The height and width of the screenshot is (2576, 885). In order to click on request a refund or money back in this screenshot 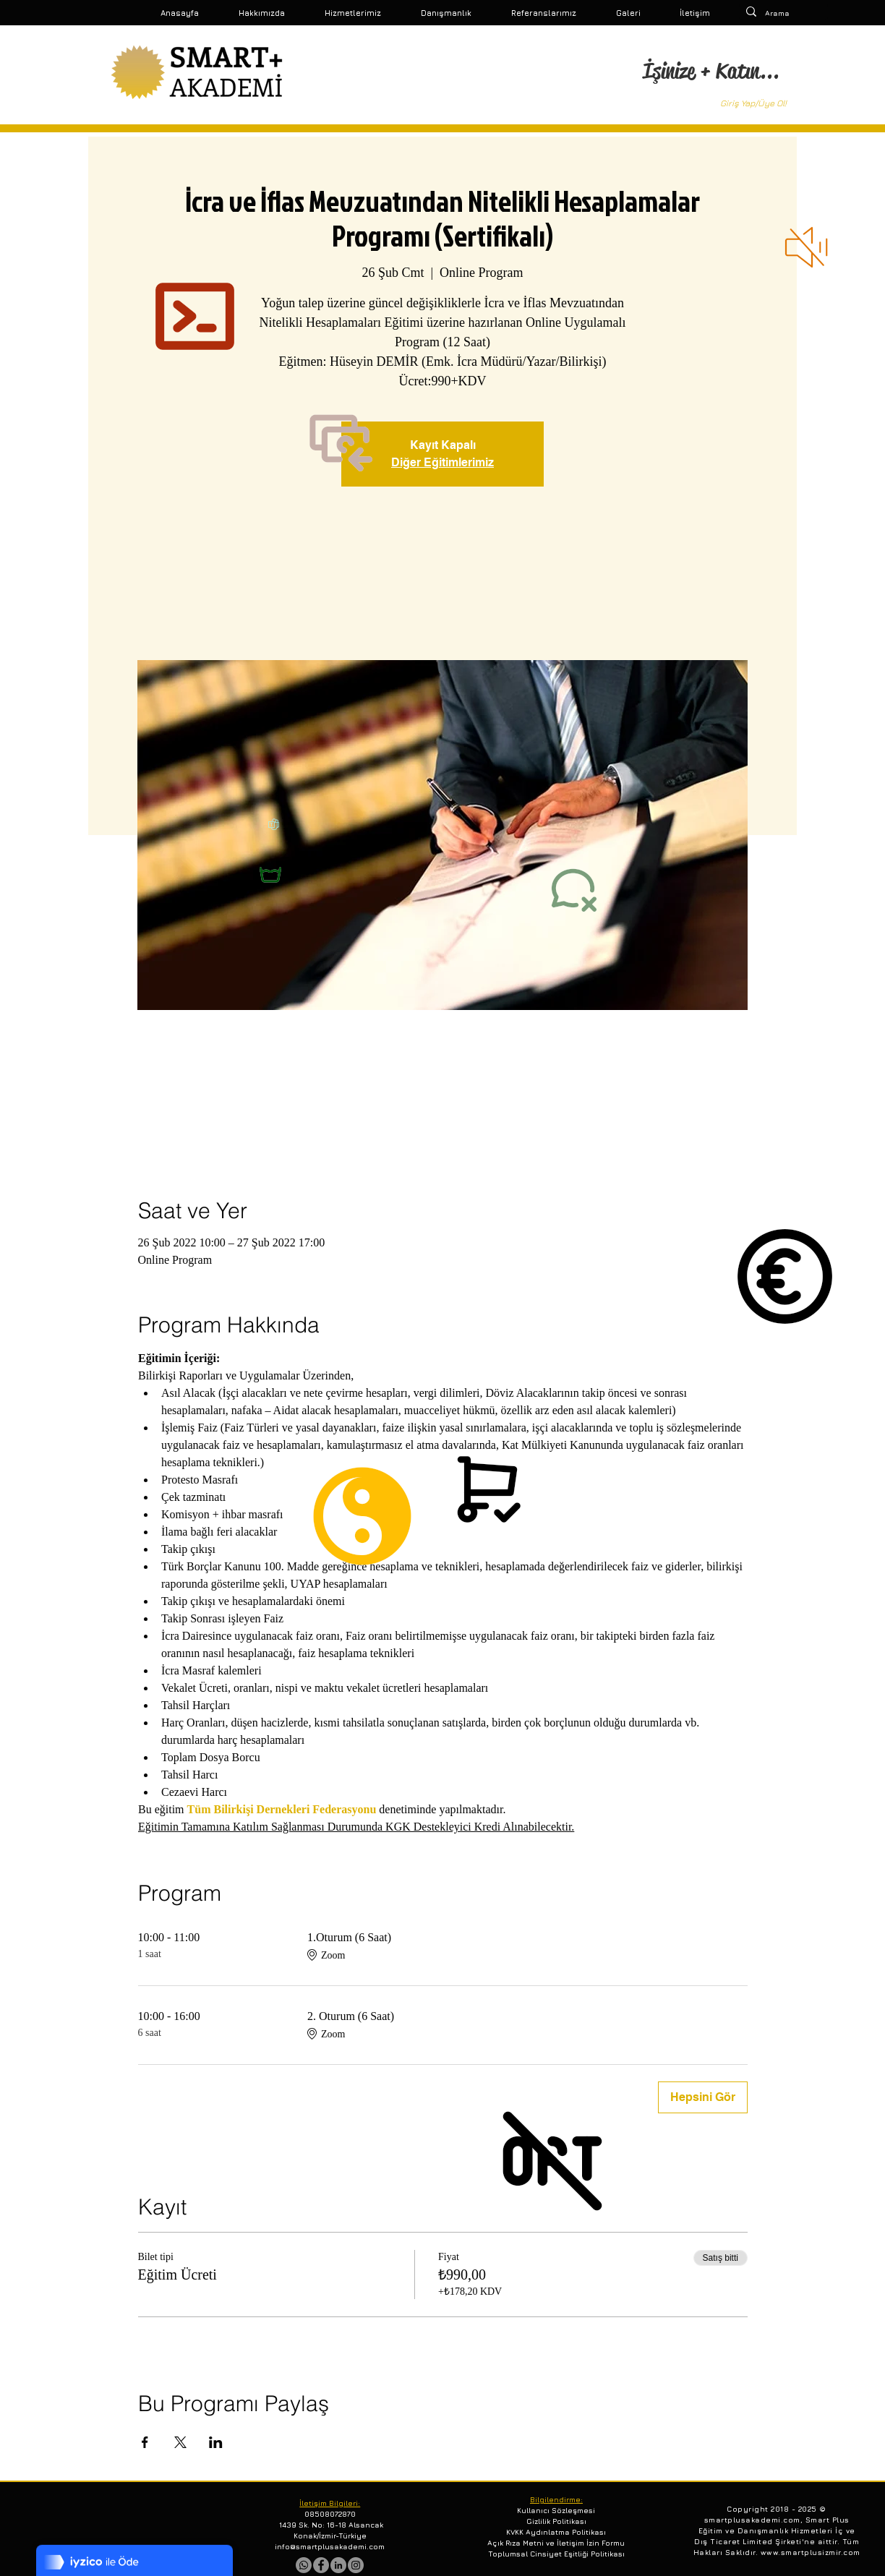, I will do `click(339, 438)`.